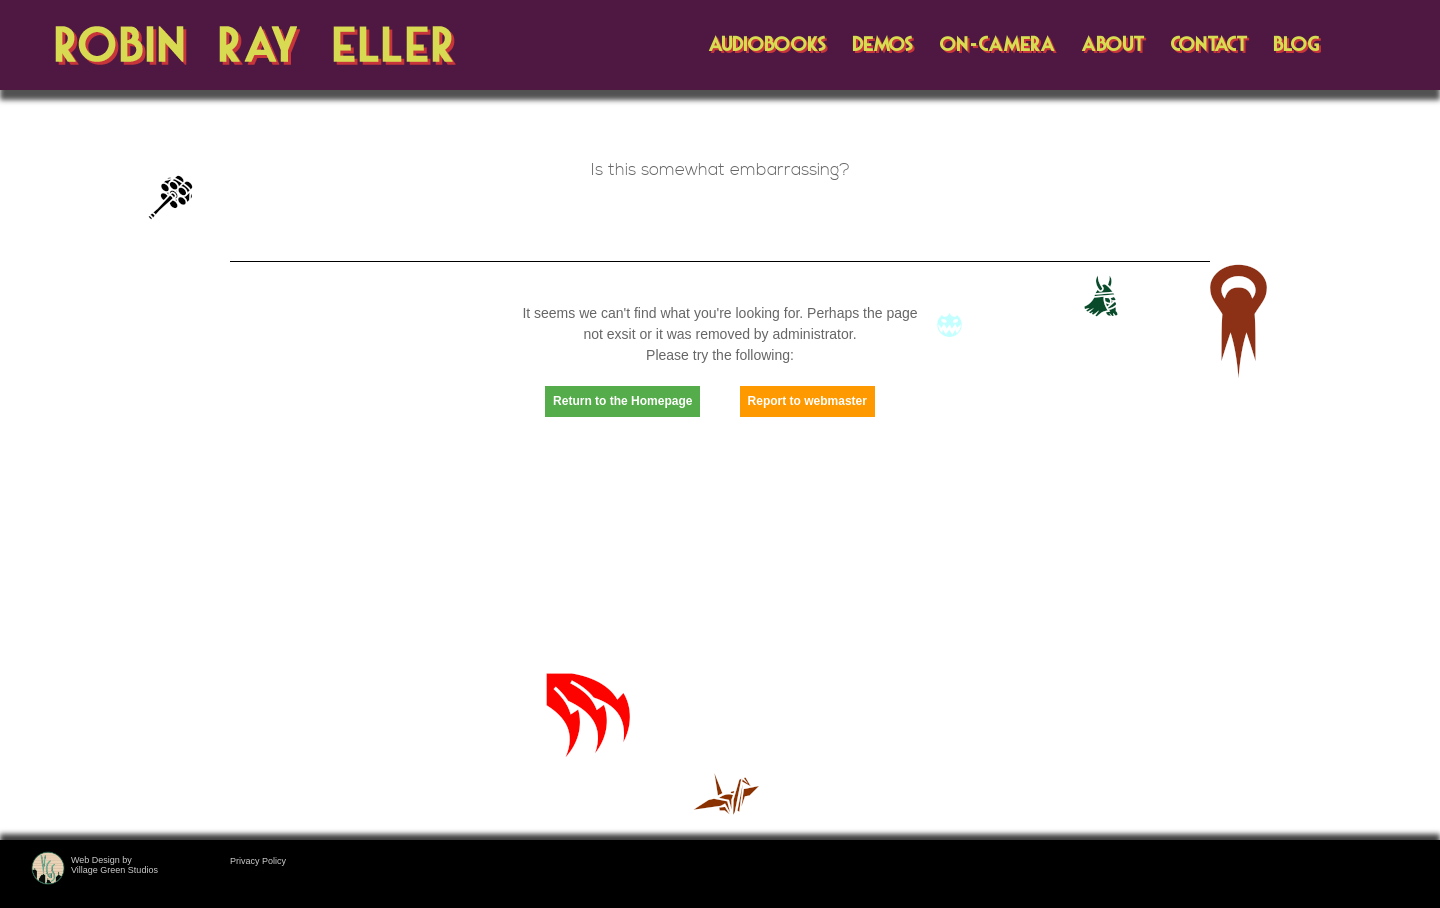 The width and height of the screenshot is (1440, 908). I want to click on origami or paper crafting feature, so click(726, 794).